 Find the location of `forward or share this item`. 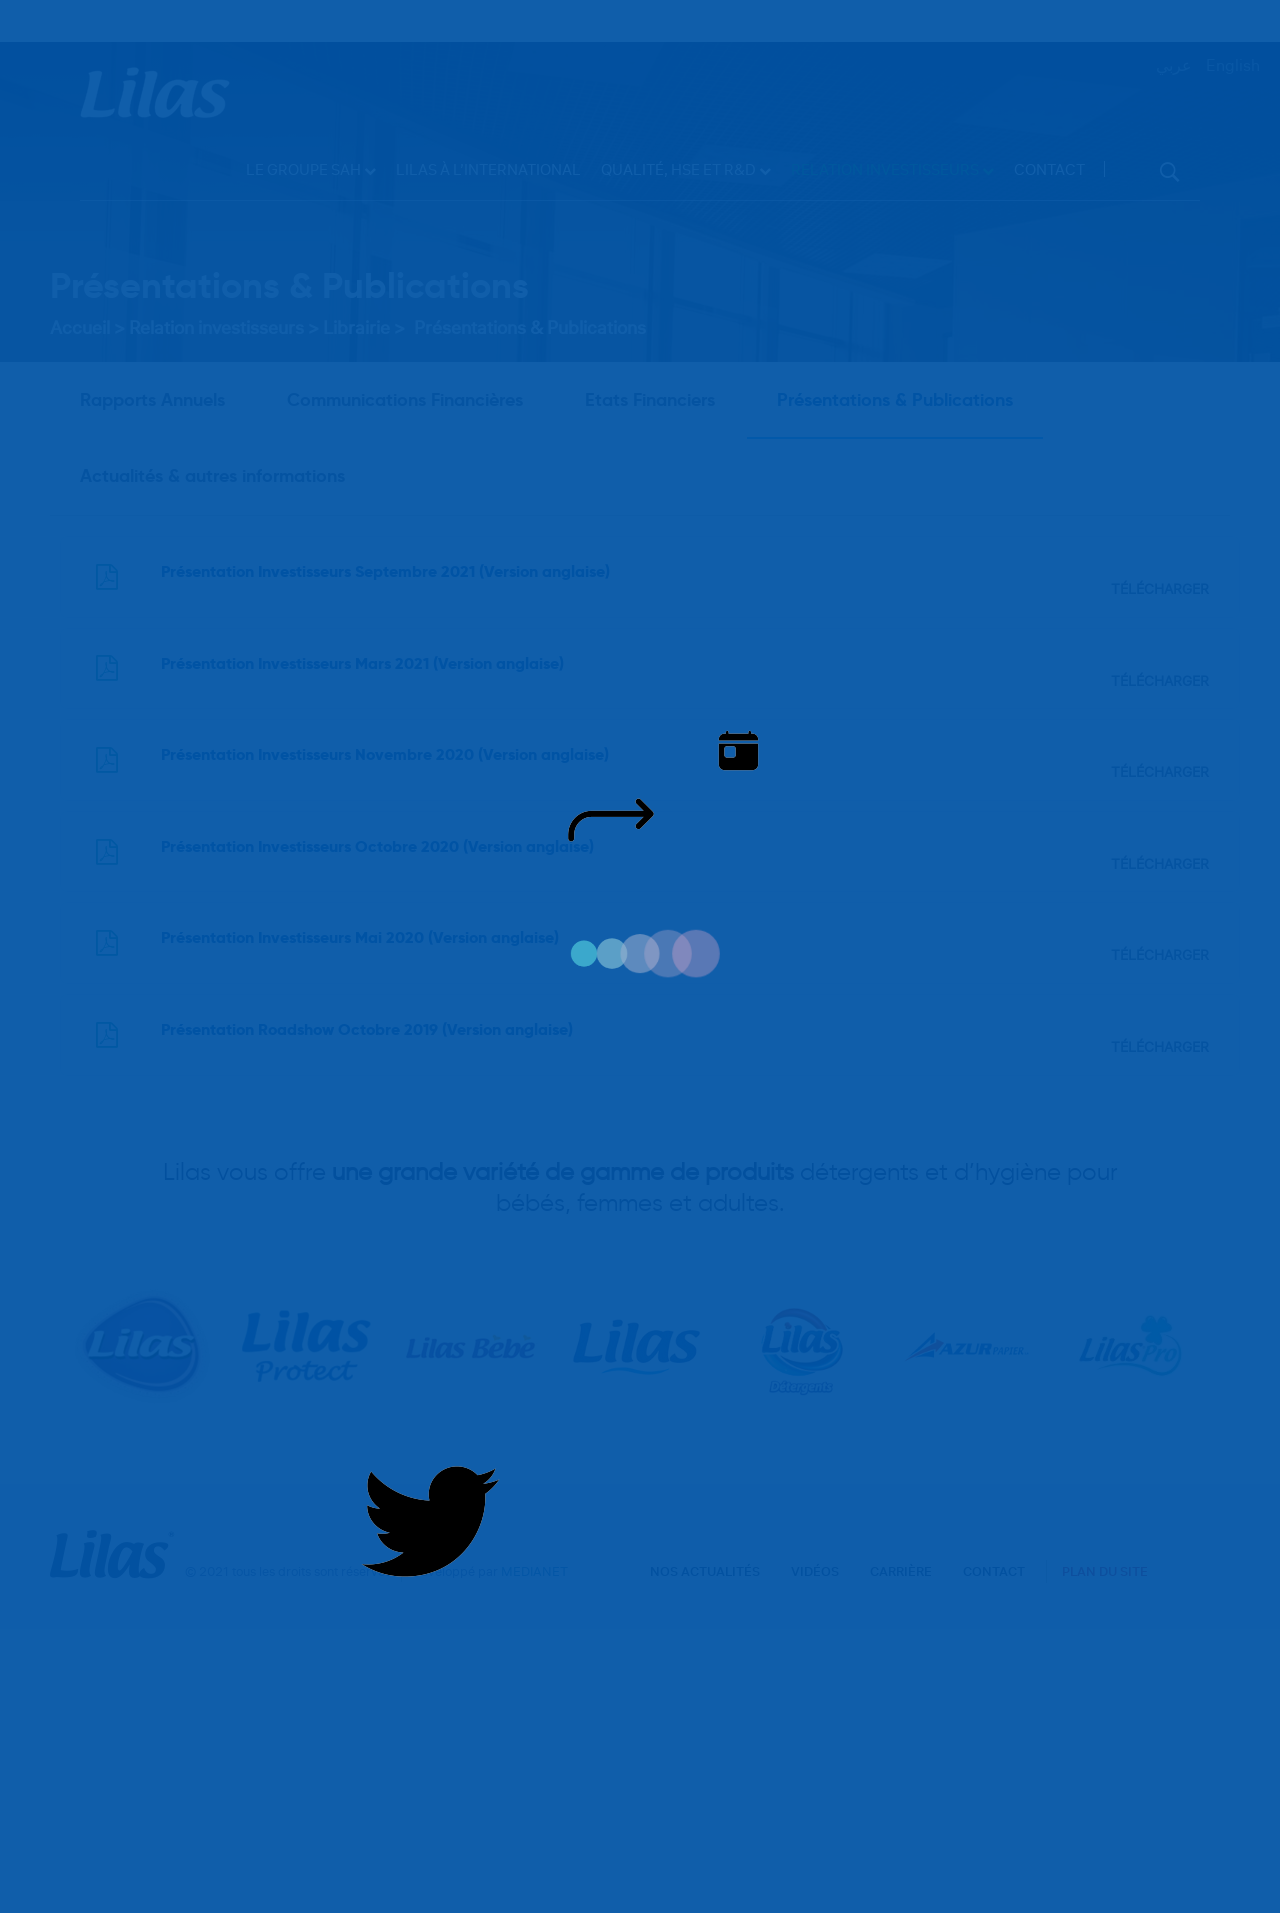

forward or share this item is located at coordinates (611, 820).